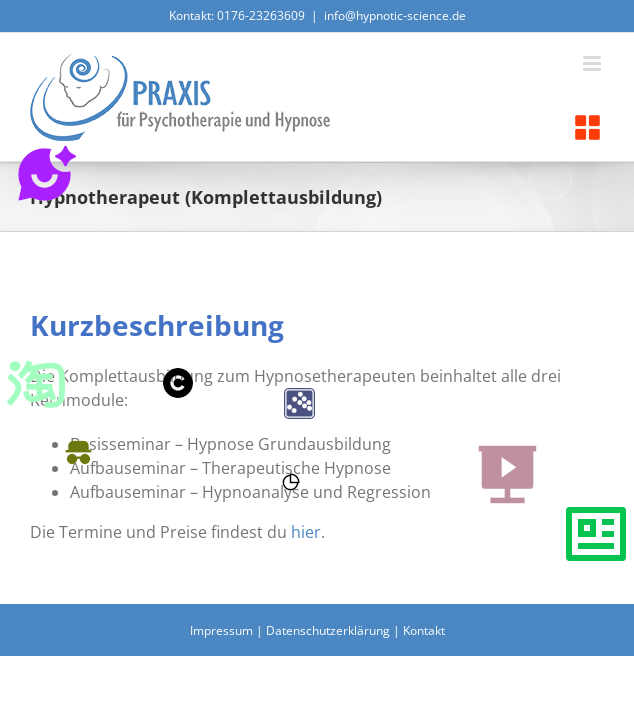 The height and width of the screenshot is (720, 634). Describe the element at coordinates (596, 534) in the screenshot. I see `view news articles` at that location.